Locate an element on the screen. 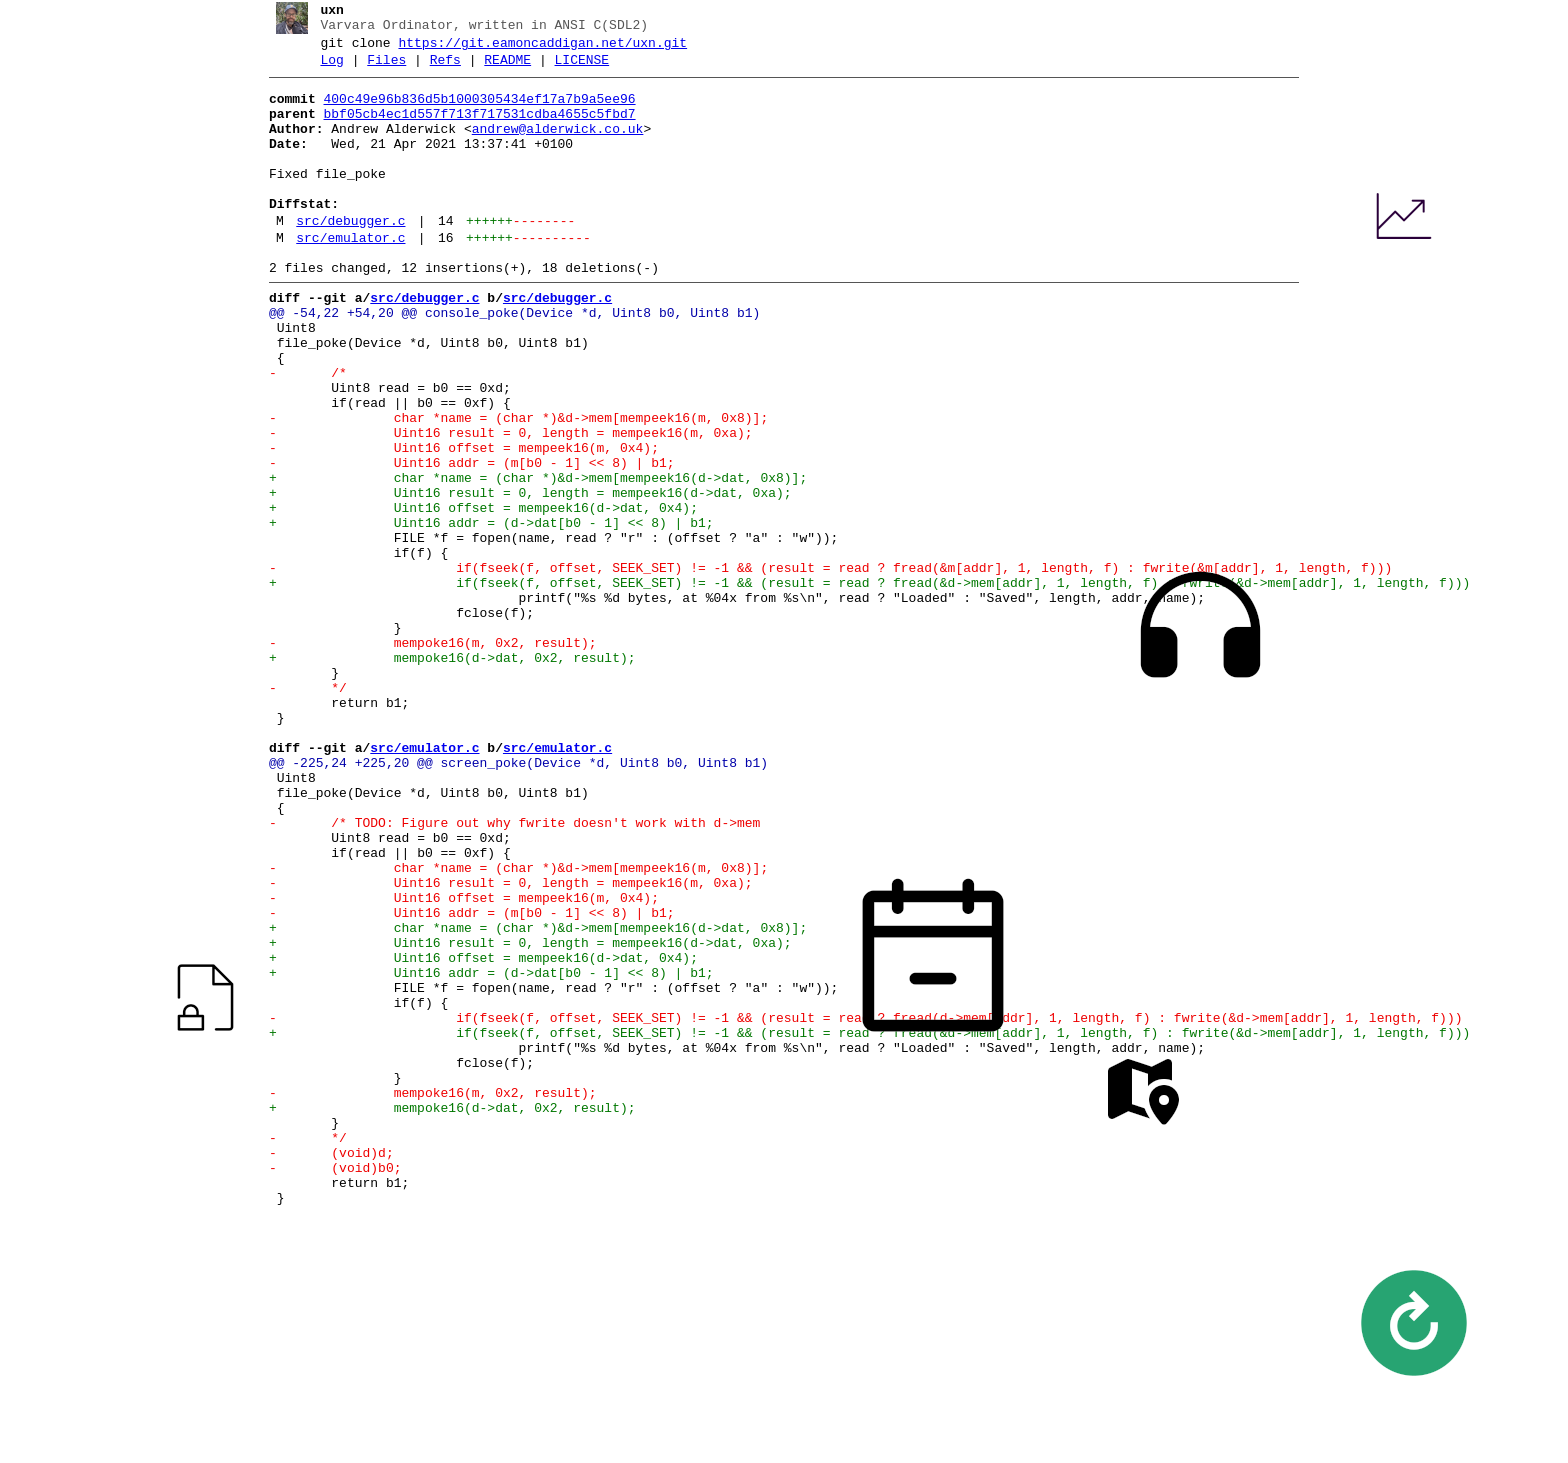 The image size is (1568, 1463). remove an event from calendar is located at coordinates (933, 961).